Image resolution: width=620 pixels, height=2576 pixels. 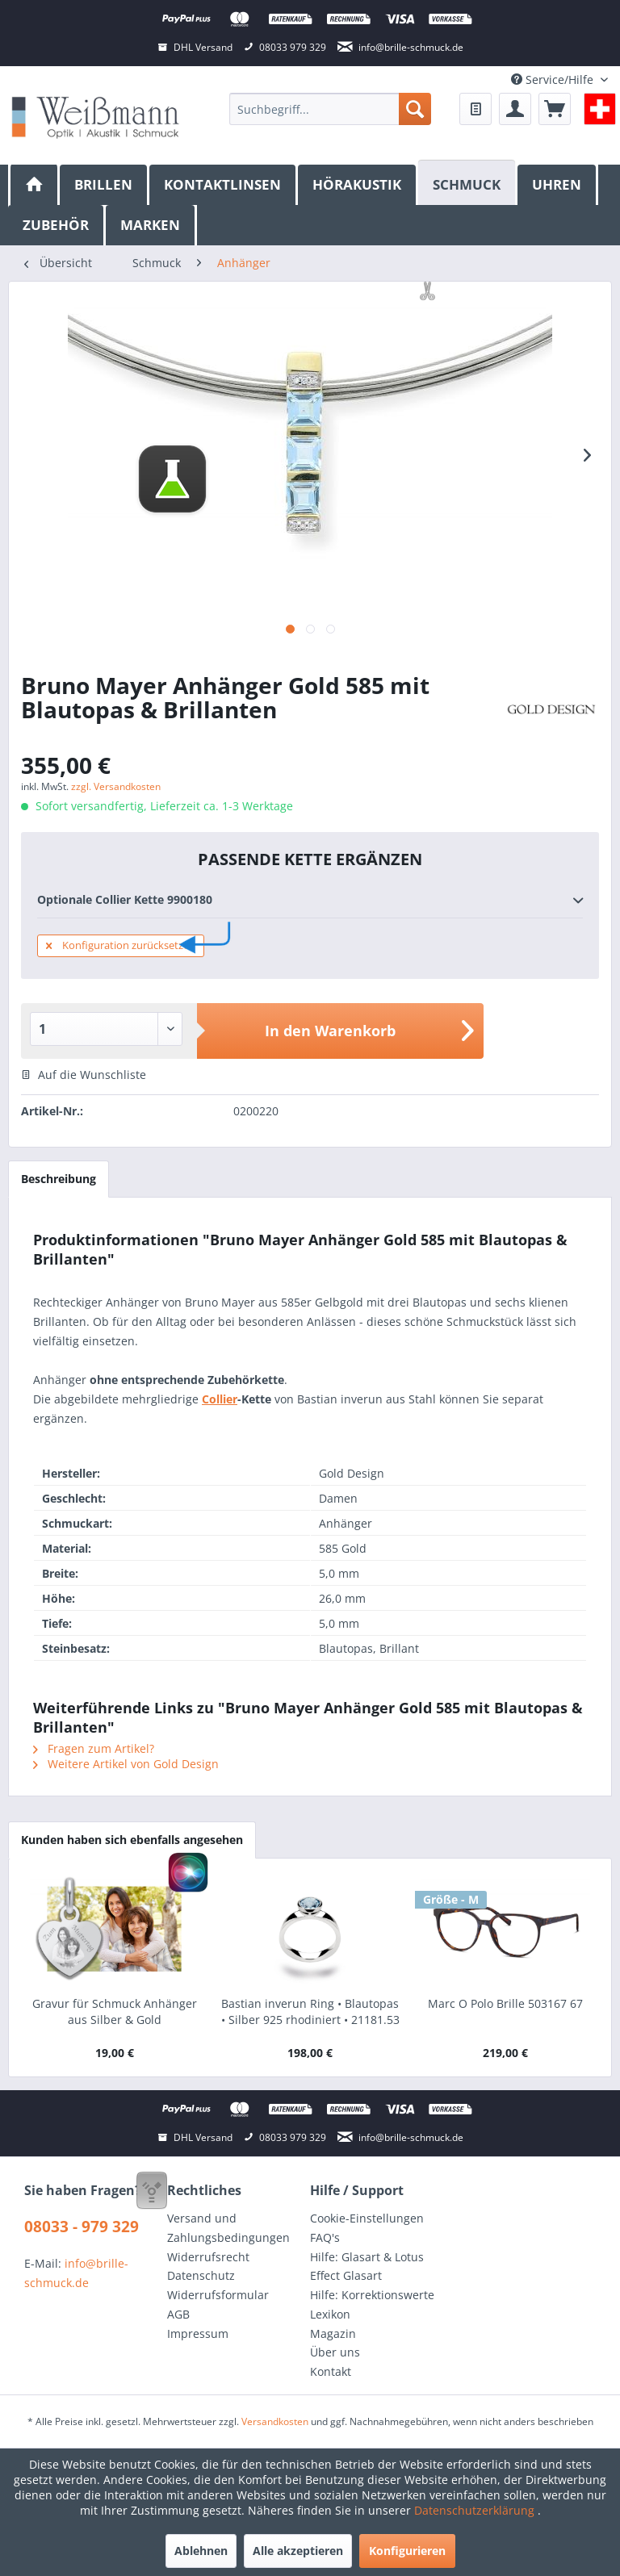 What do you see at coordinates (152, 2190) in the screenshot?
I see `access firewire external hard drive` at bounding box center [152, 2190].